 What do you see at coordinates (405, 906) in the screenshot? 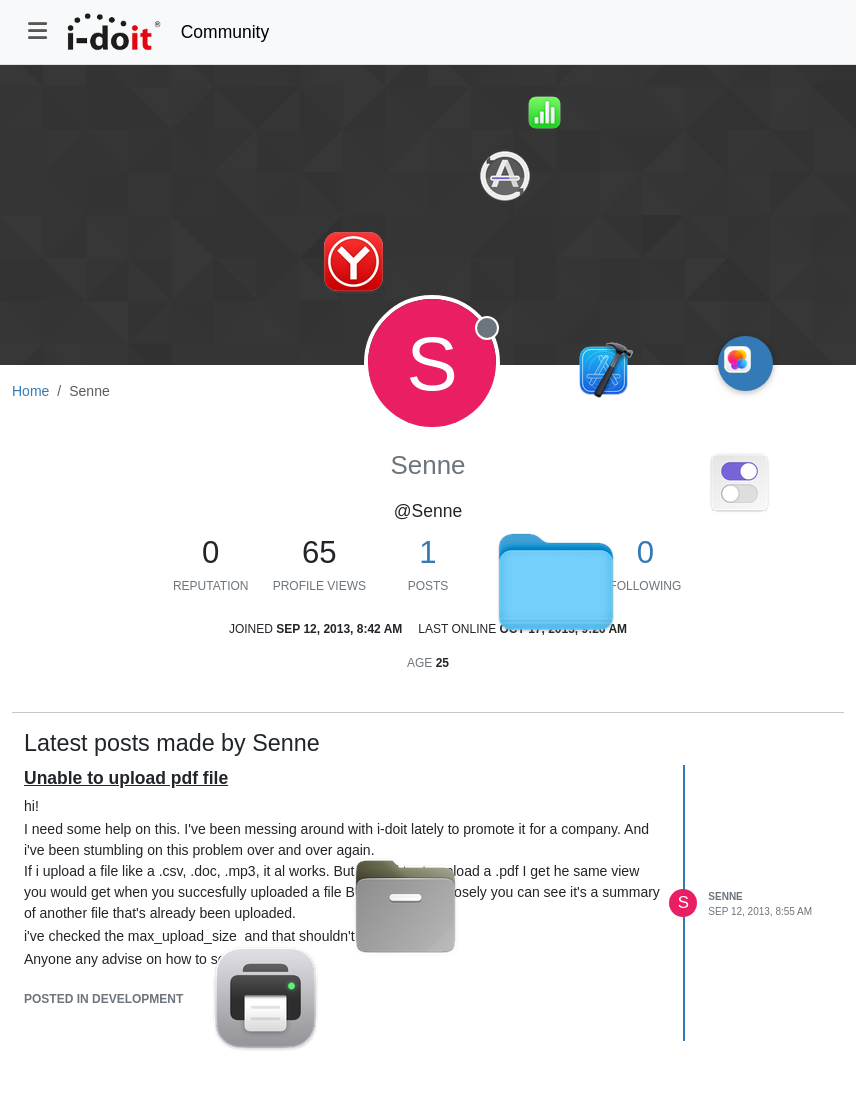
I see `open the files application` at bounding box center [405, 906].